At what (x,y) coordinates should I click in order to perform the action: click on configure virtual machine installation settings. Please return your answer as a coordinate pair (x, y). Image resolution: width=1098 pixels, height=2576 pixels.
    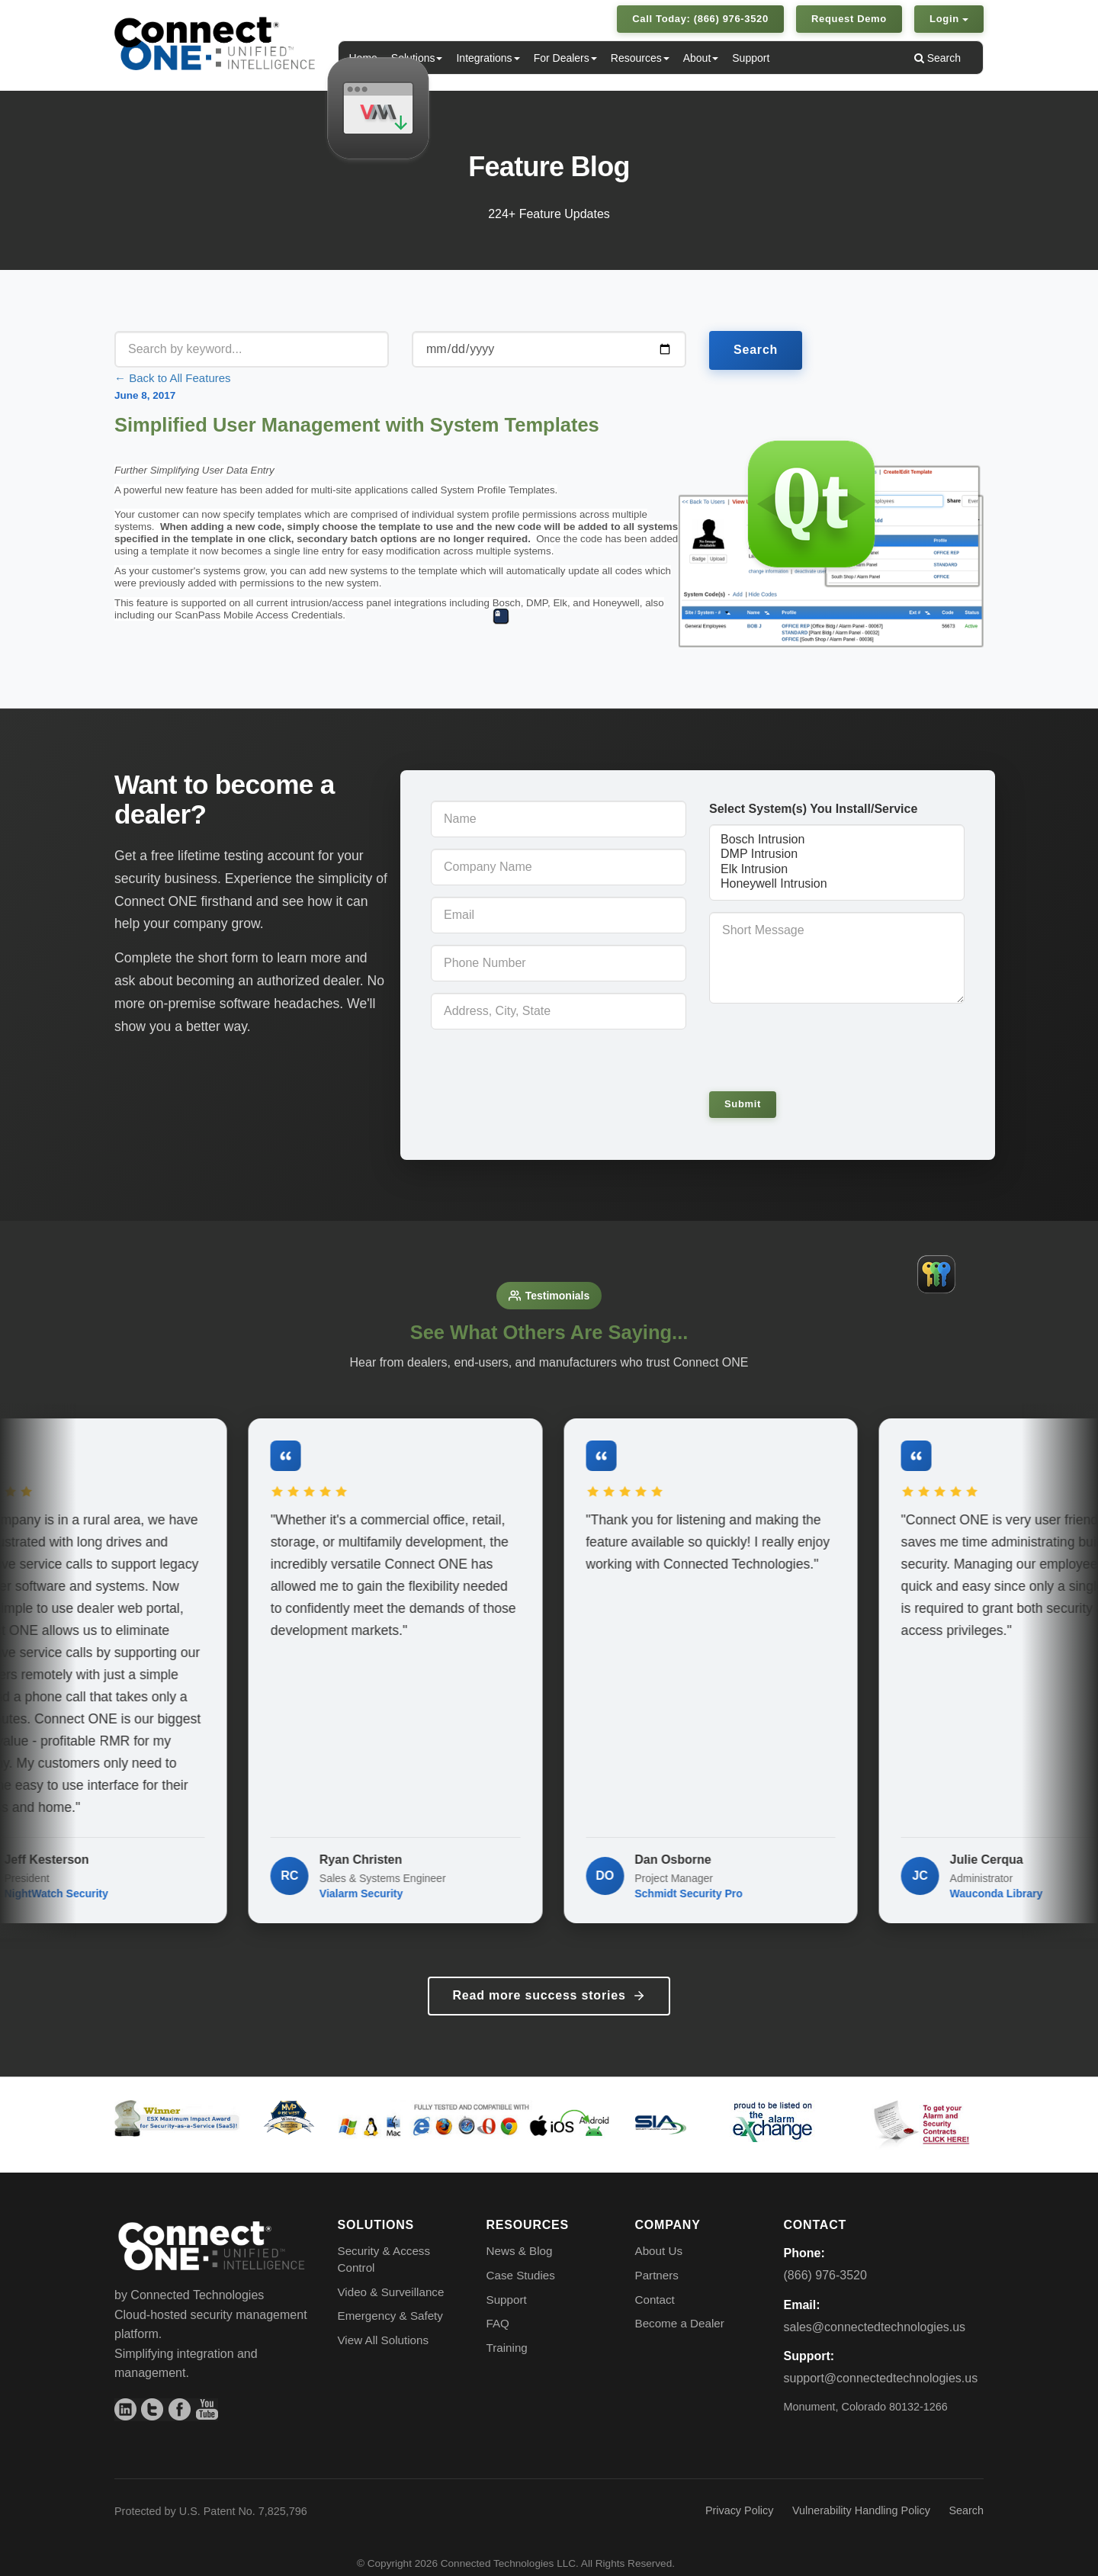
    Looking at the image, I should click on (378, 108).